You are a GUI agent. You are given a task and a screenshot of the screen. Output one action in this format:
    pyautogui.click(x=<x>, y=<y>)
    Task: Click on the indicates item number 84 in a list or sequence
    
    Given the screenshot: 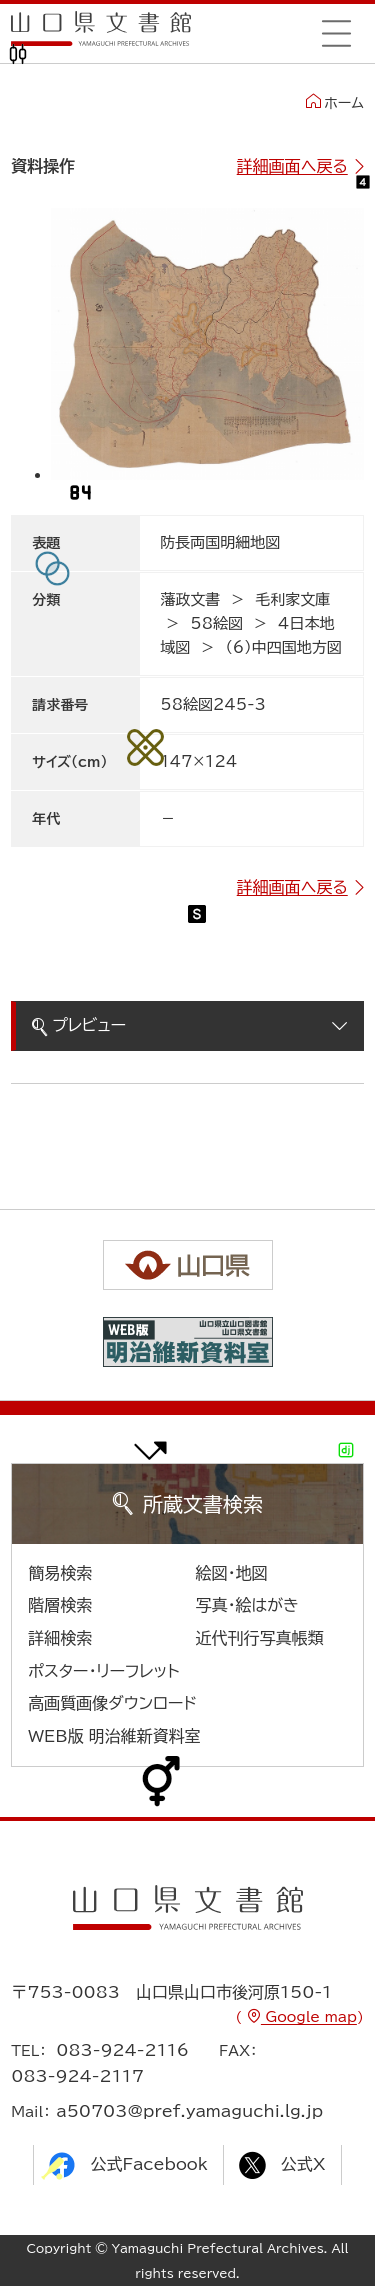 What is the action you would take?
    pyautogui.click(x=80, y=492)
    